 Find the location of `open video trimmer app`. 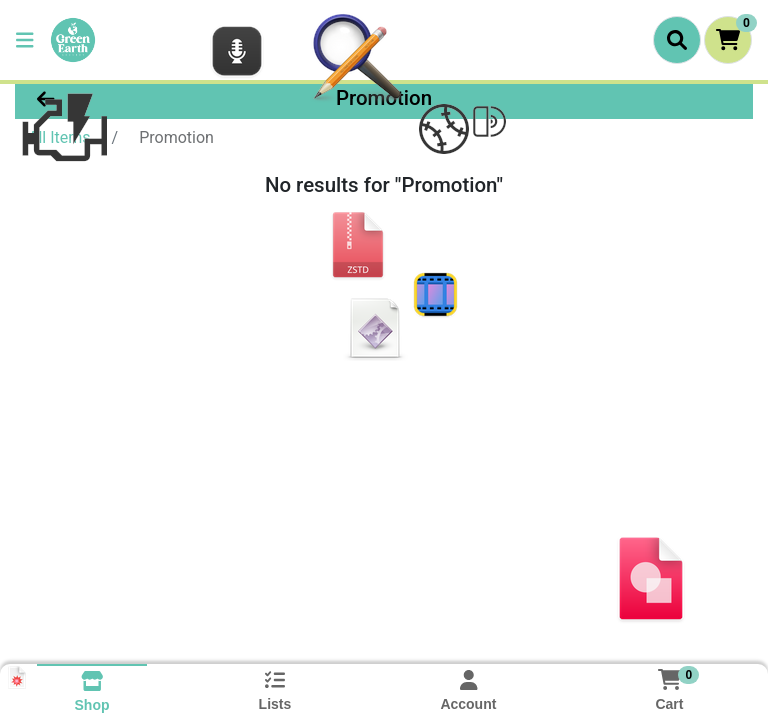

open video trimmer app is located at coordinates (435, 294).